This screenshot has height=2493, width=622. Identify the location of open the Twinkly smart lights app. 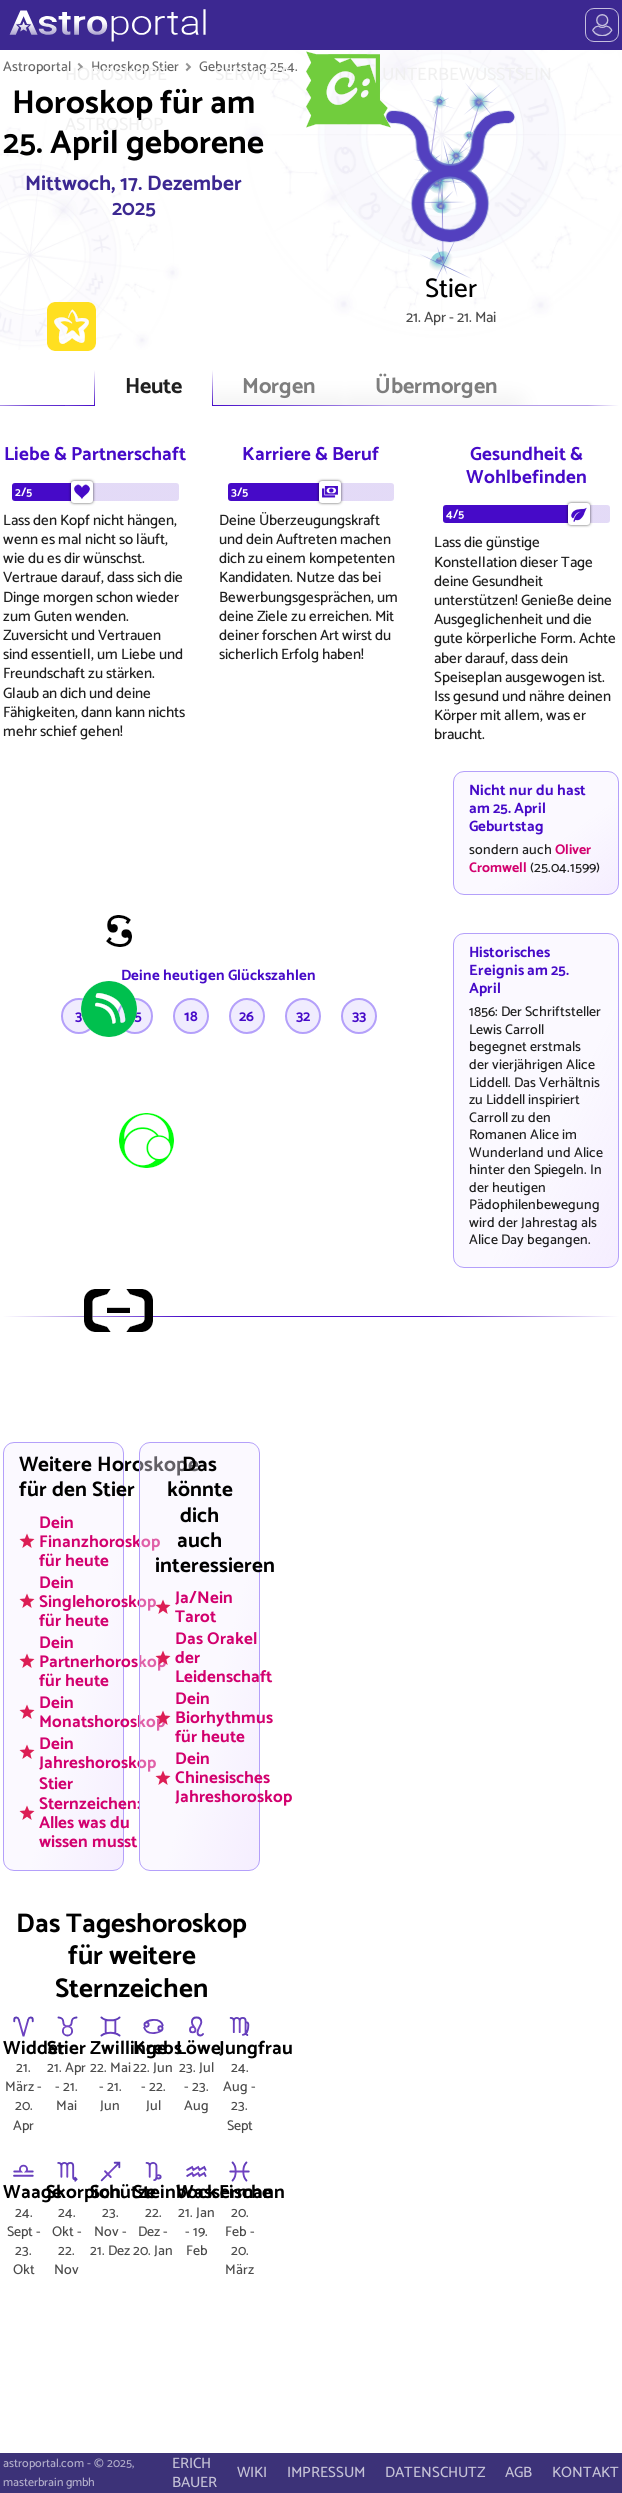
(71, 326).